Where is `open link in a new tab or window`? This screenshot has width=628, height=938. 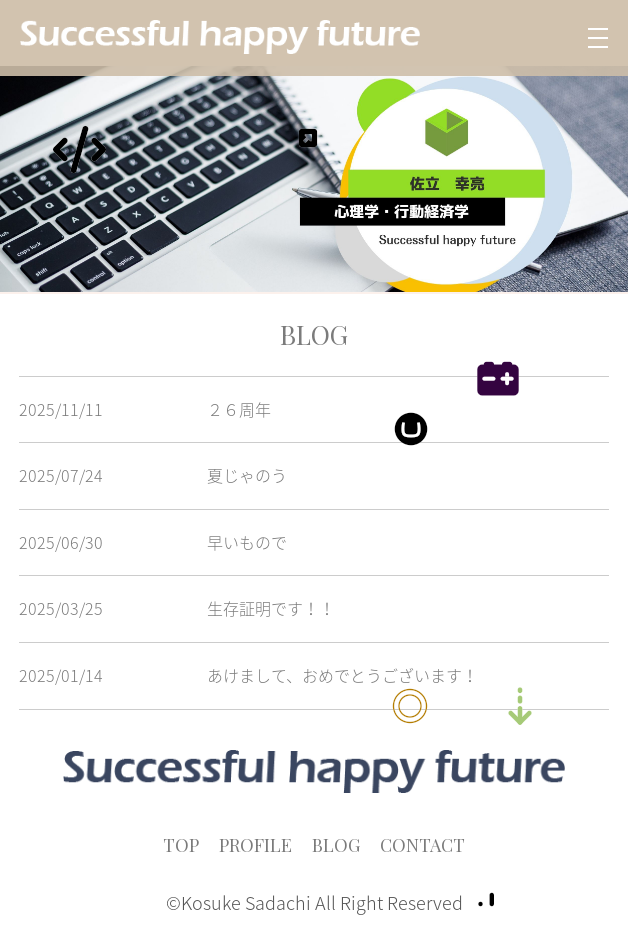
open link in a new tab or window is located at coordinates (308, 138).